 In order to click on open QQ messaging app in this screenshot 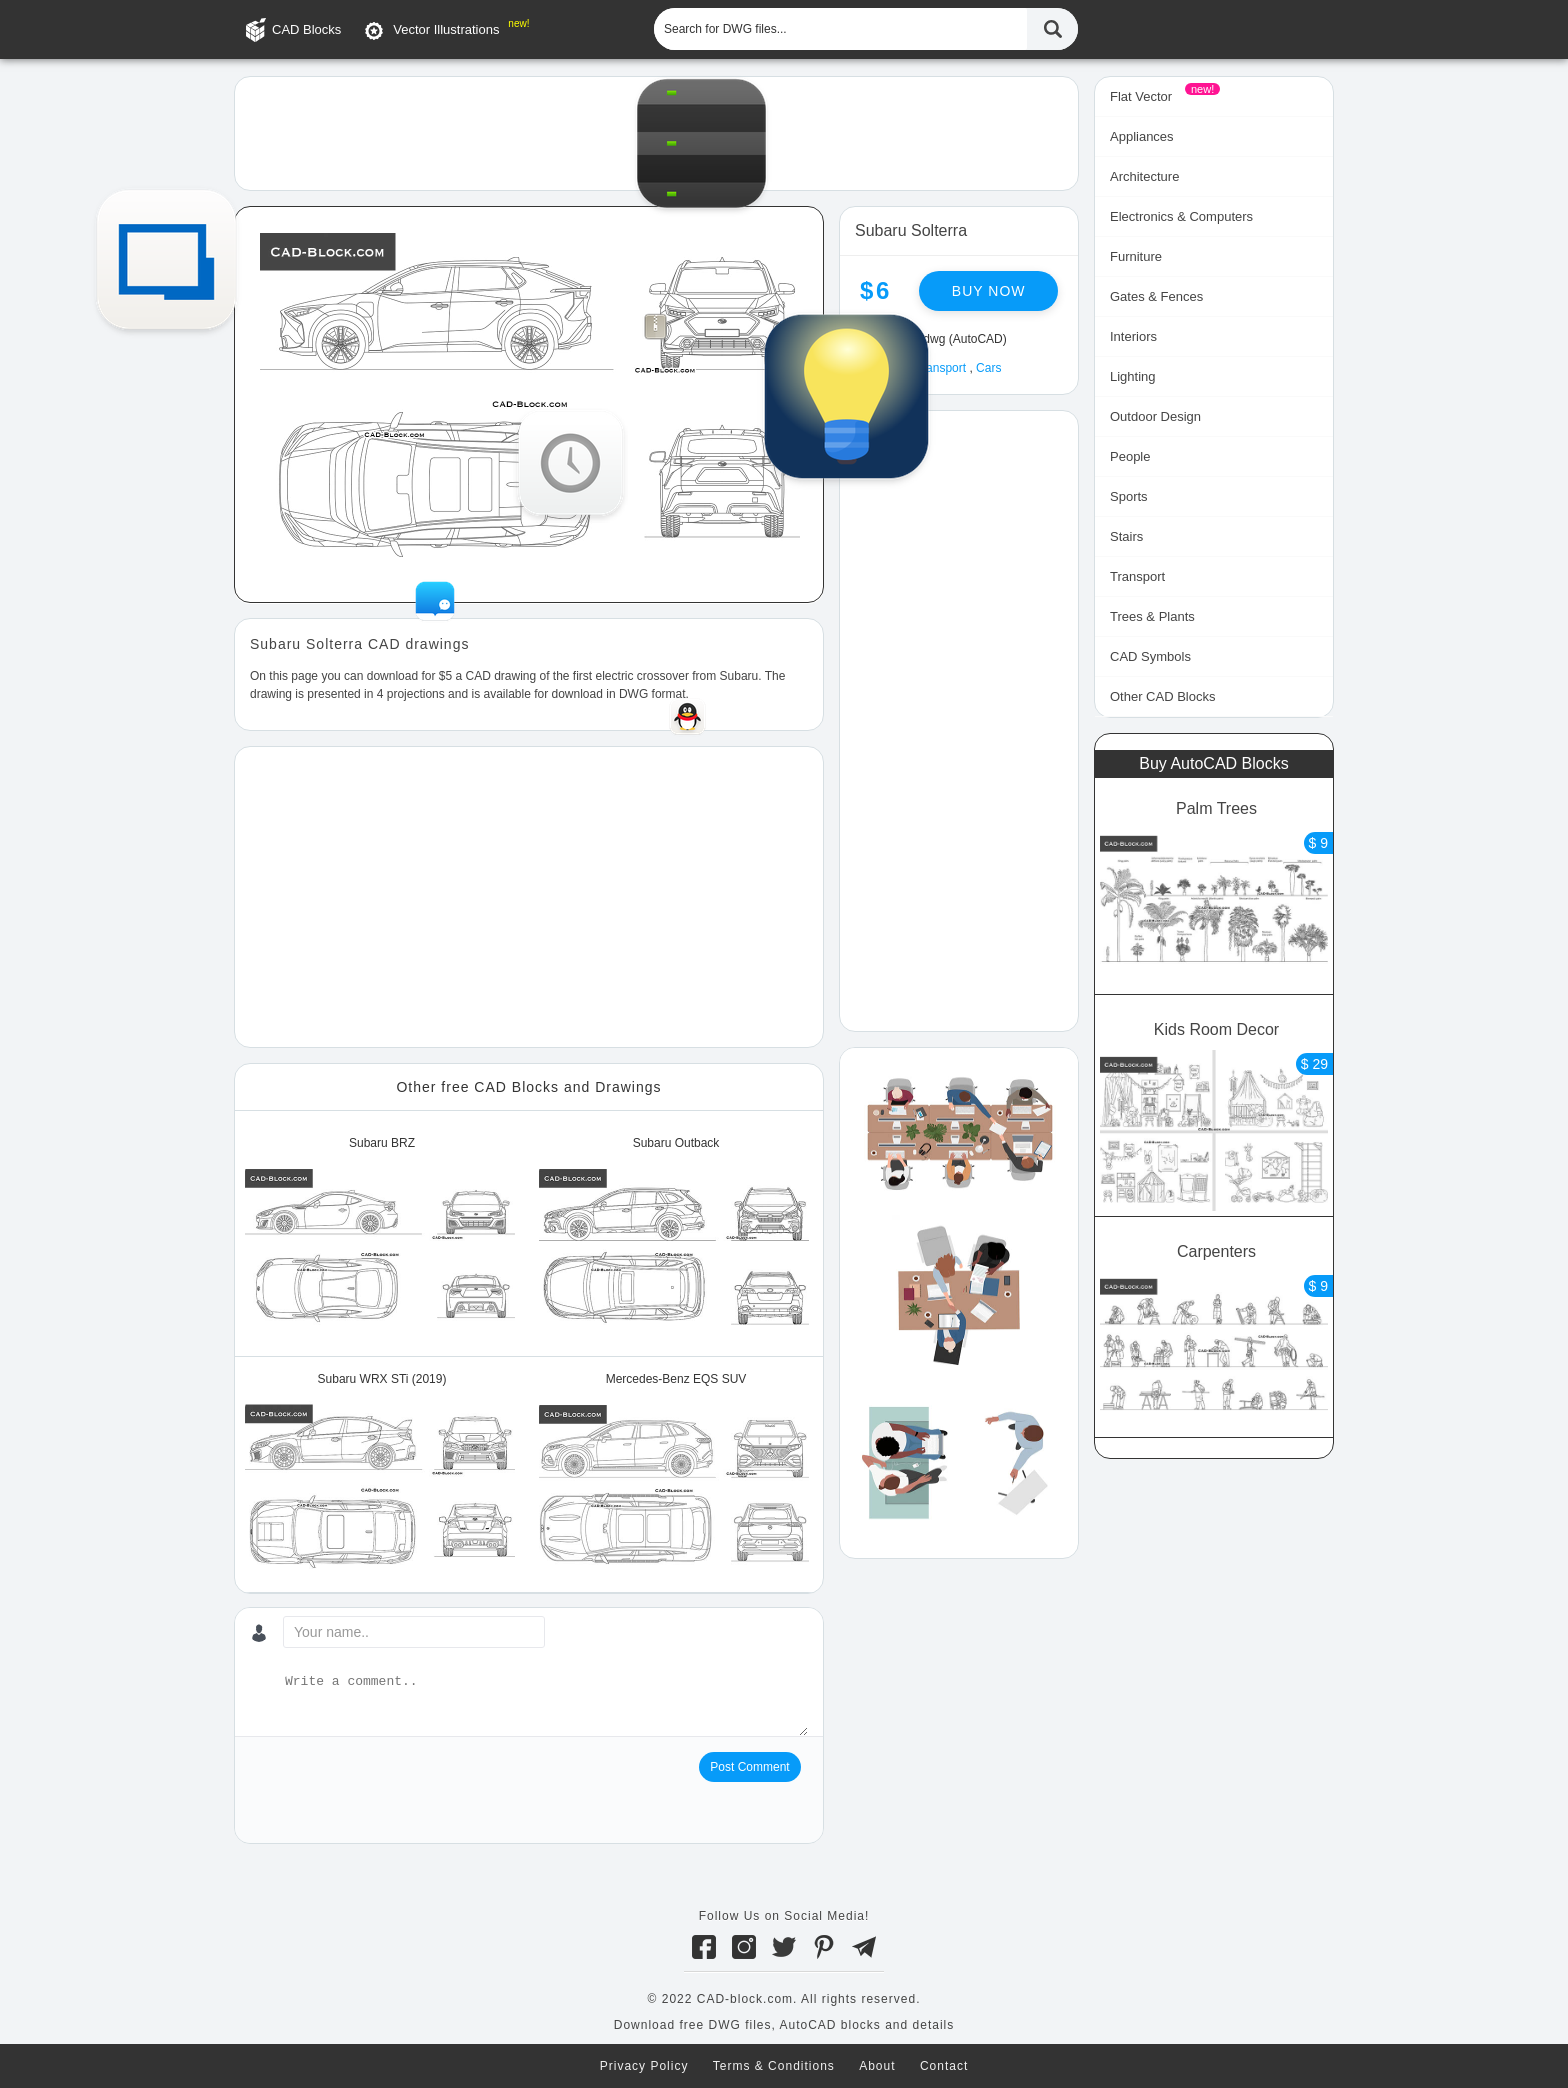, I will do `click(687, 716)`.